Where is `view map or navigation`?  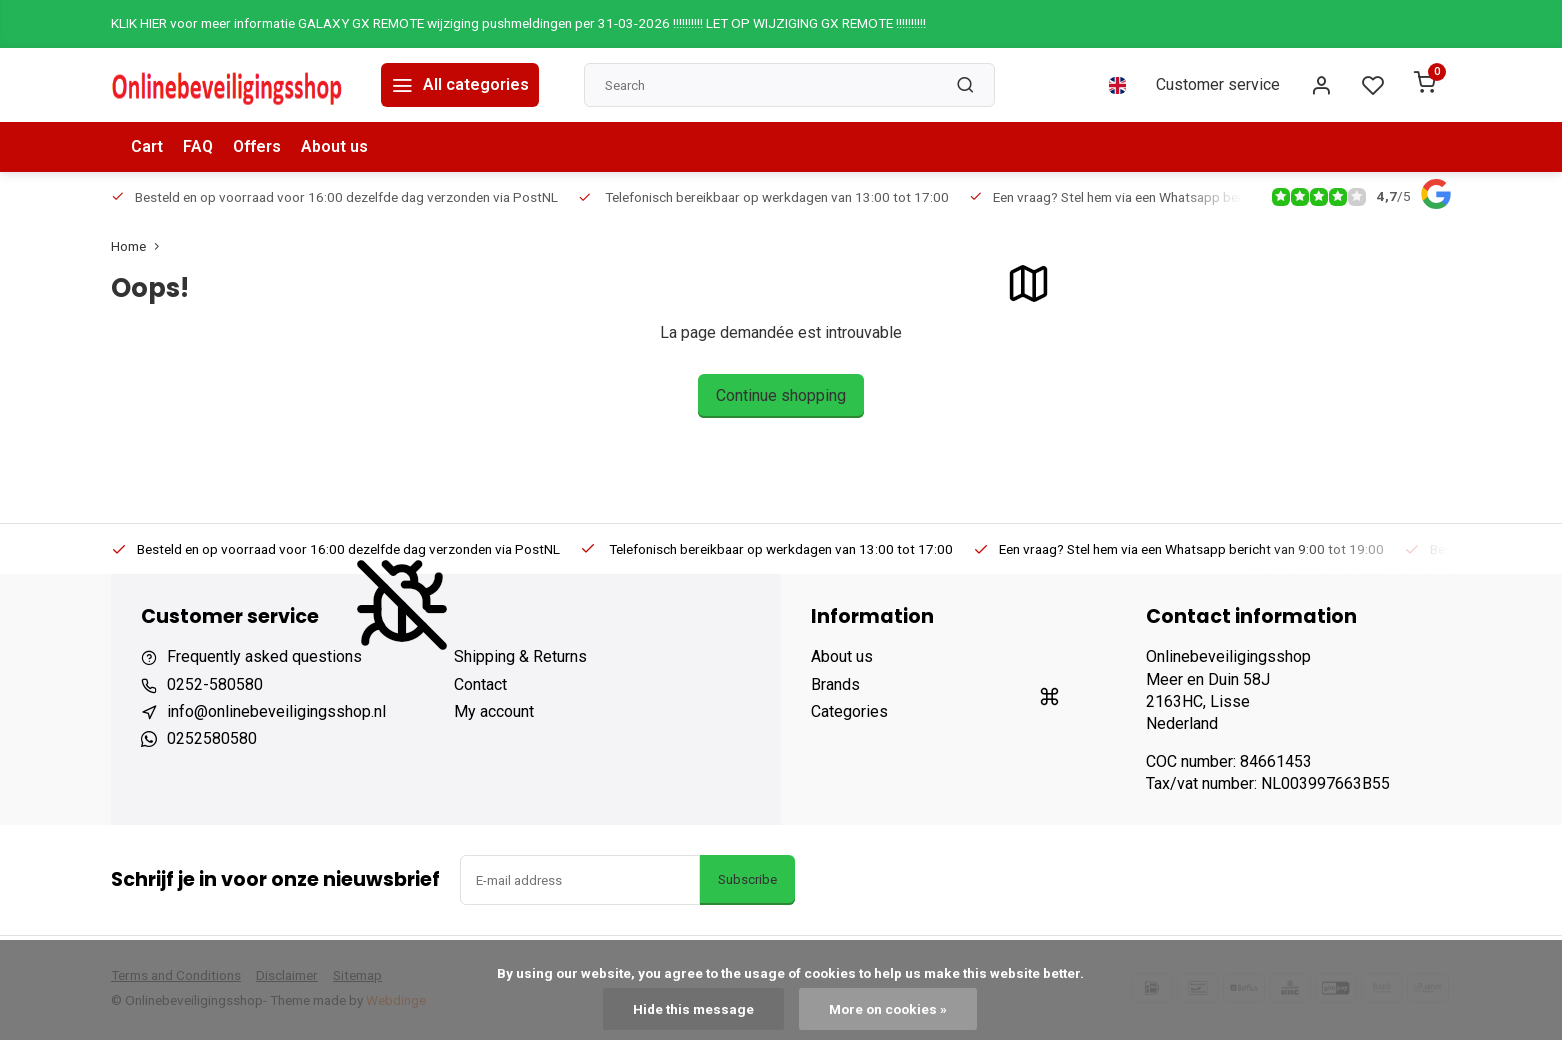 view map or navigation is located at coordinates (1028, 283).